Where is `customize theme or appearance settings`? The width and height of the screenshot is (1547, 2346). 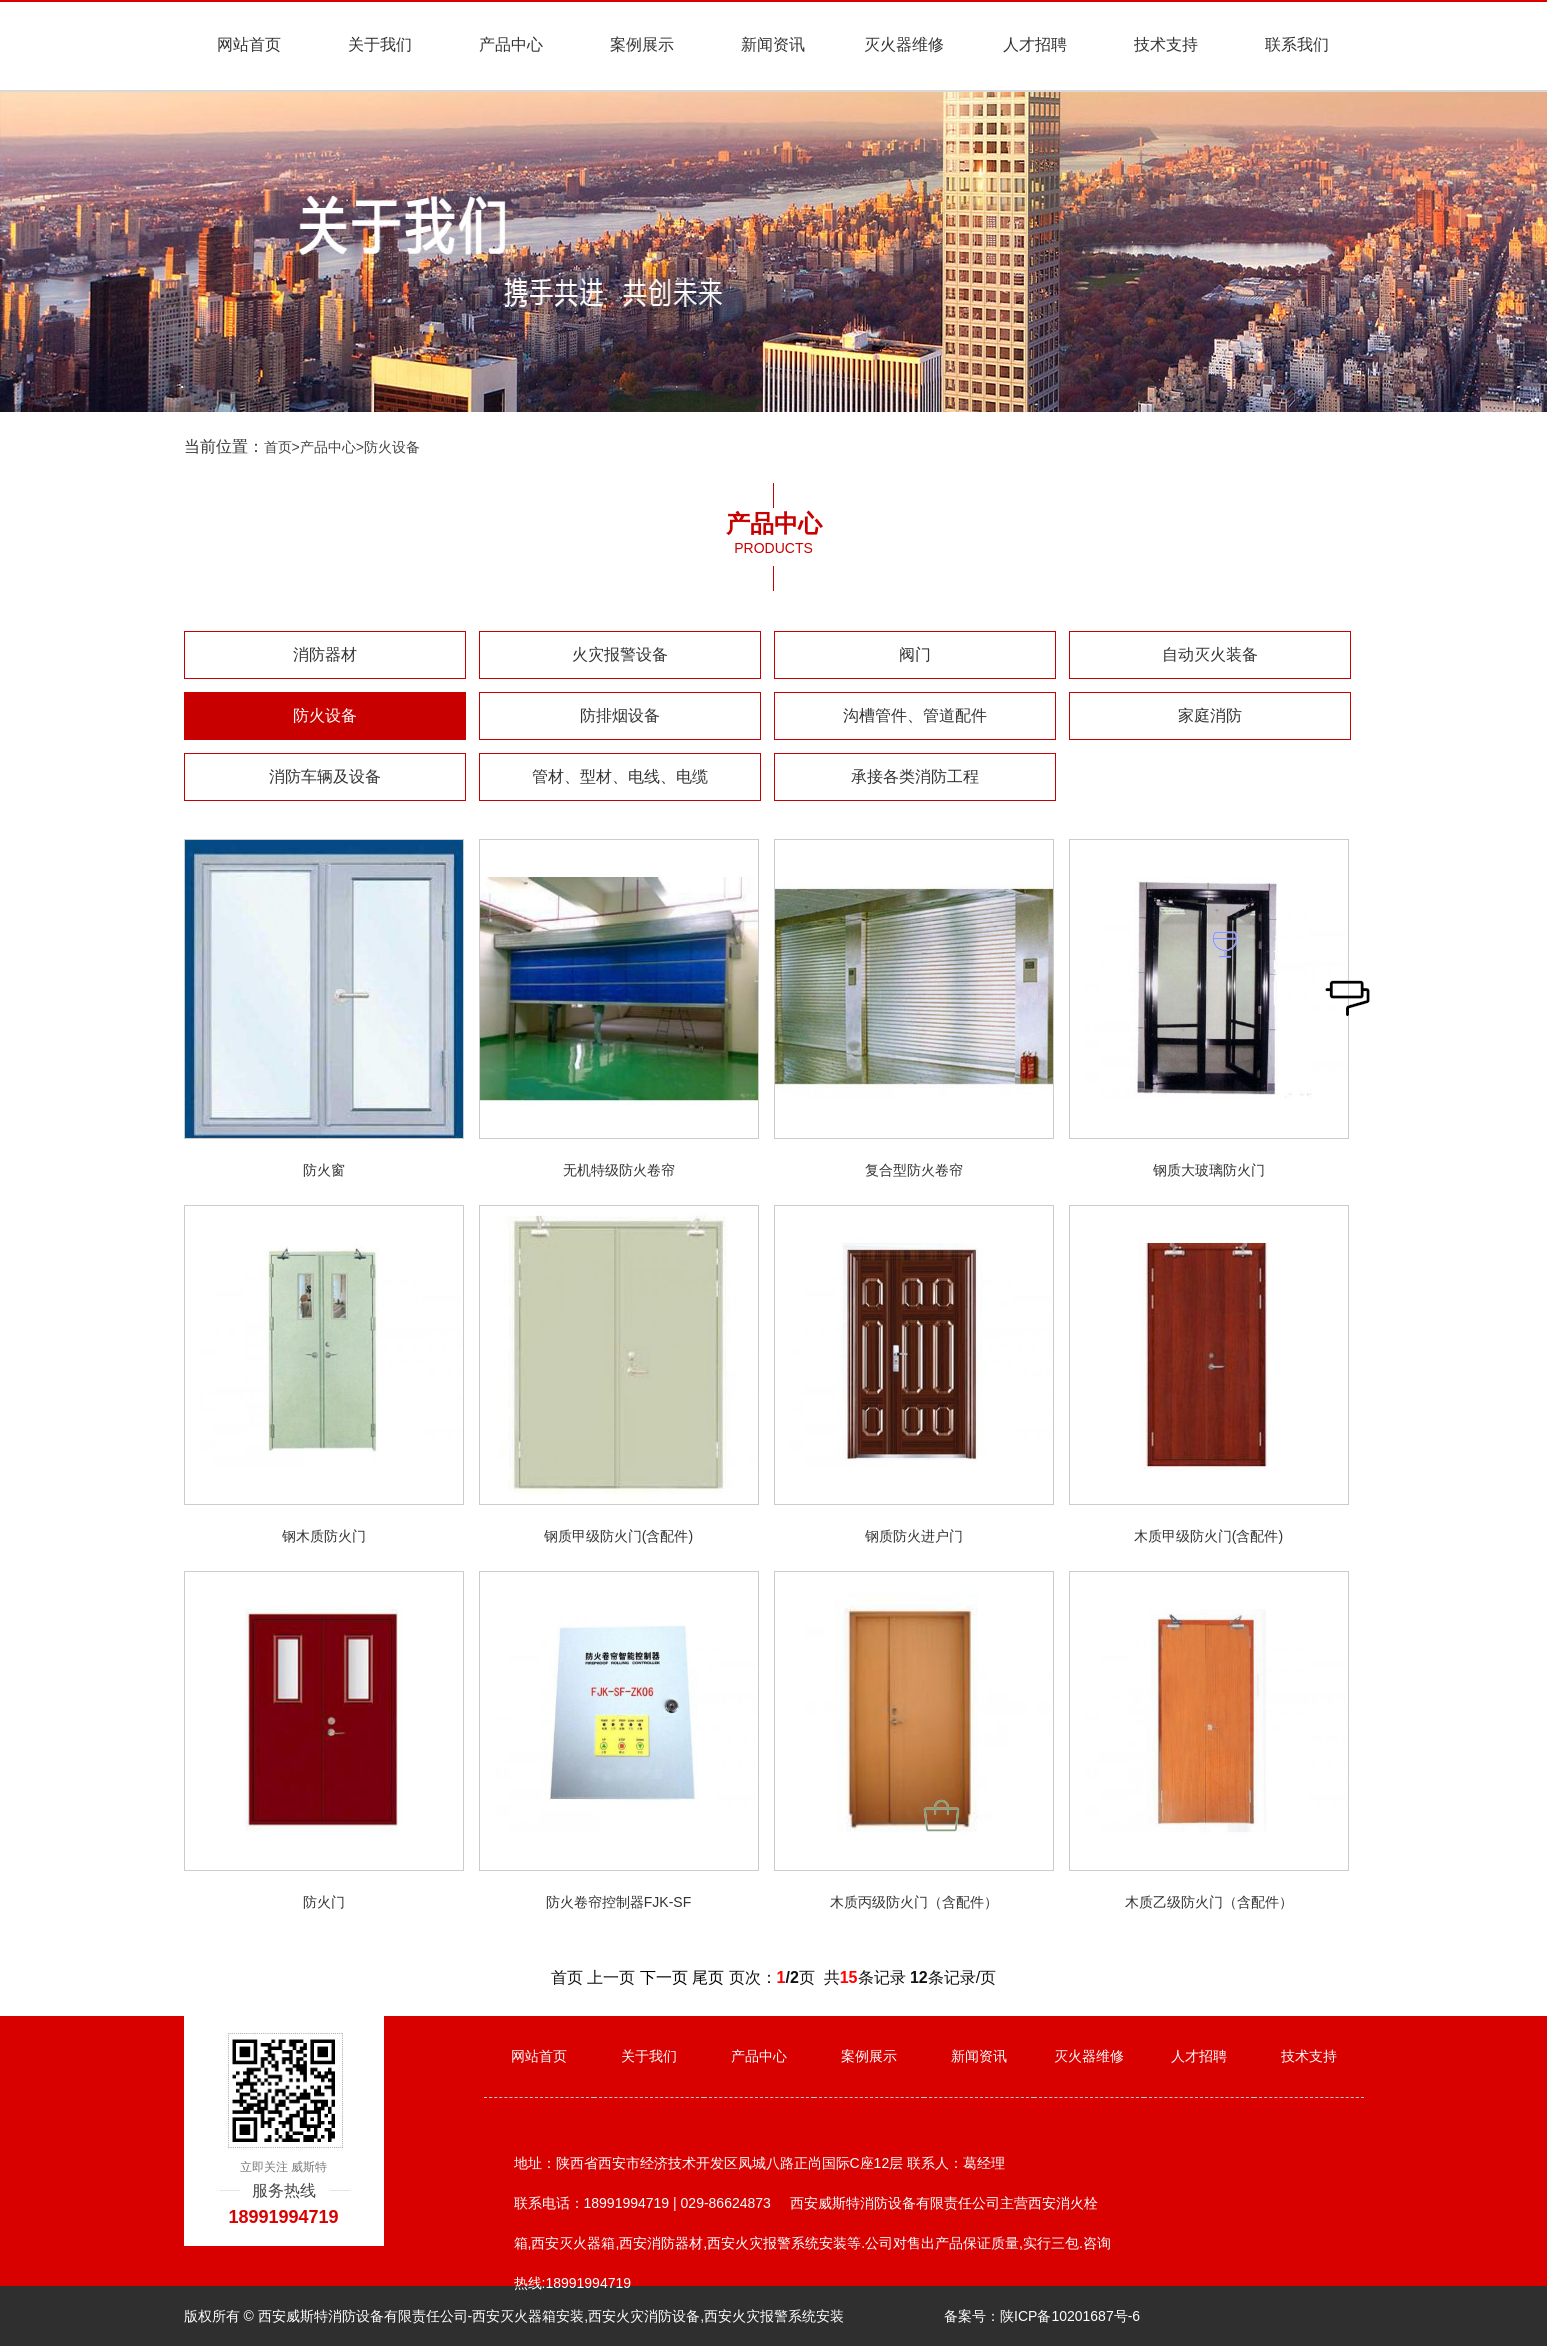 customize theme or appearance settings is located at coordinates (1347, 995).